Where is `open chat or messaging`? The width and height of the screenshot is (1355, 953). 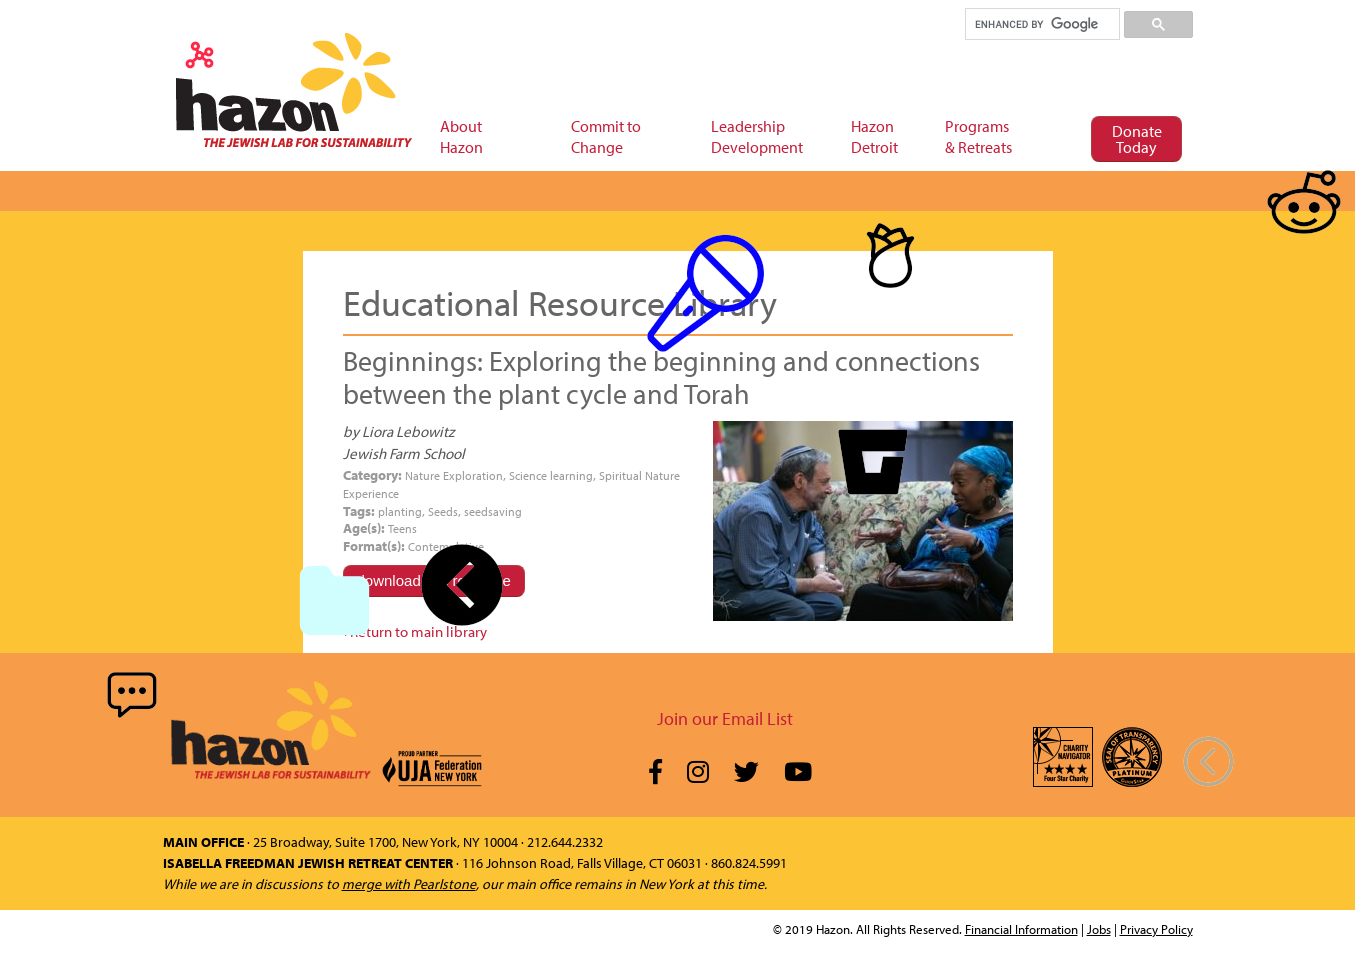
open chat or messaging is located at coordinates (132, 695).